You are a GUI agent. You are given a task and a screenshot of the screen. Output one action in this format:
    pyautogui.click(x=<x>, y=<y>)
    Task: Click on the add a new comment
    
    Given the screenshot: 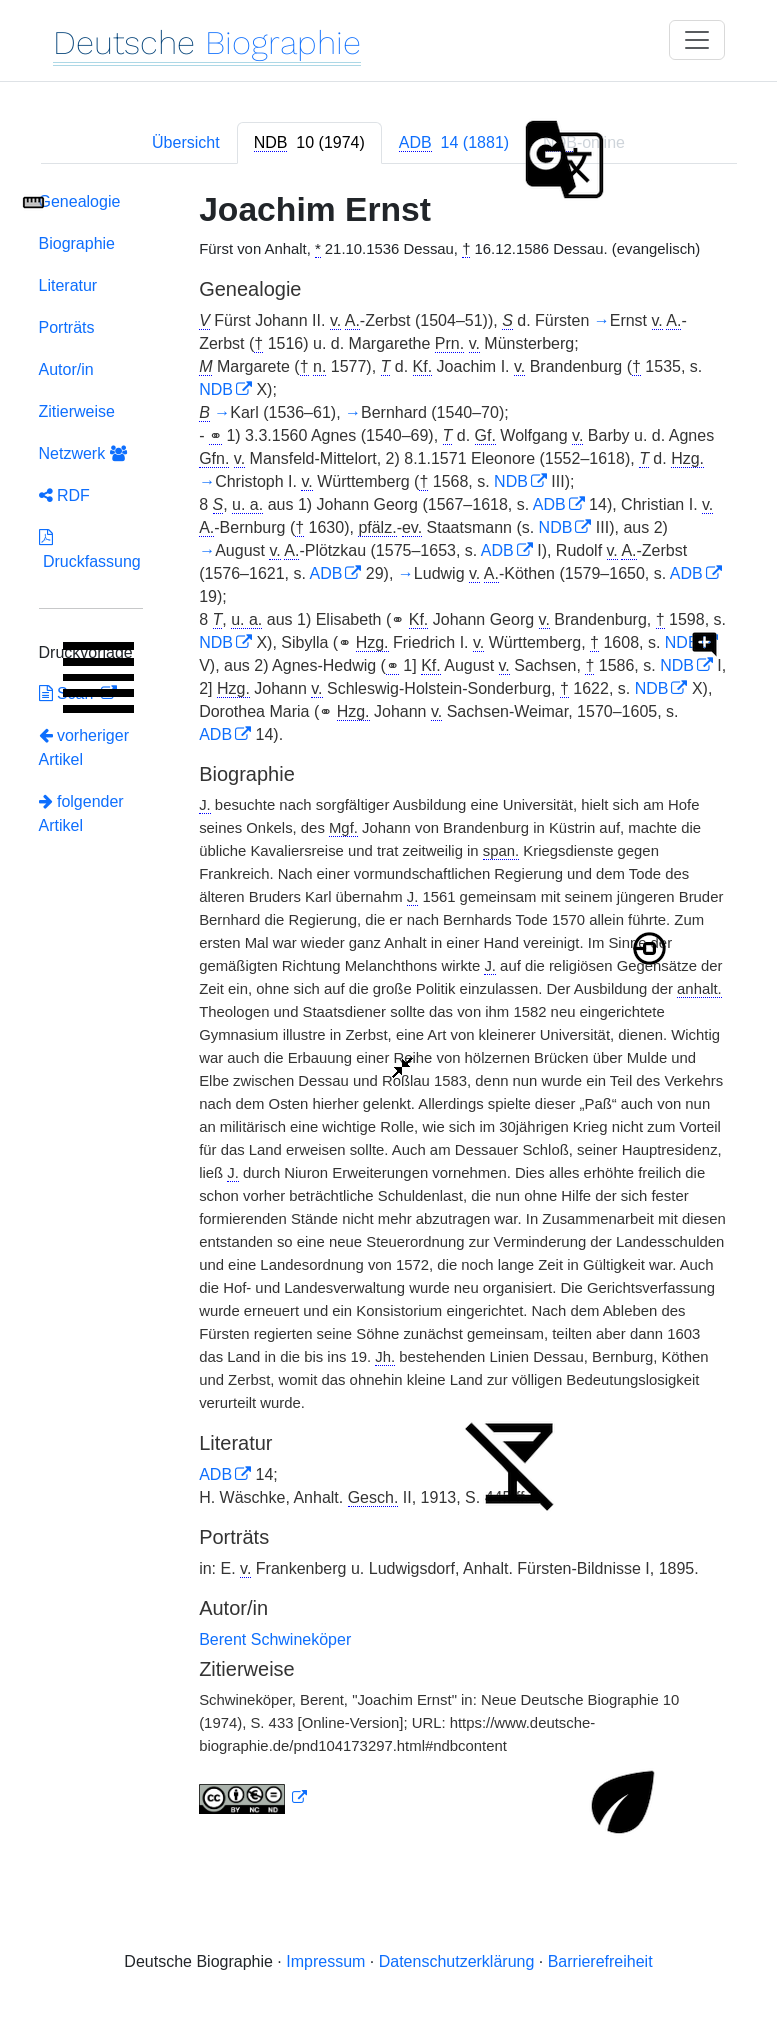 What is the action you would take?
    pyautogui.click(x=704, y=644)
    